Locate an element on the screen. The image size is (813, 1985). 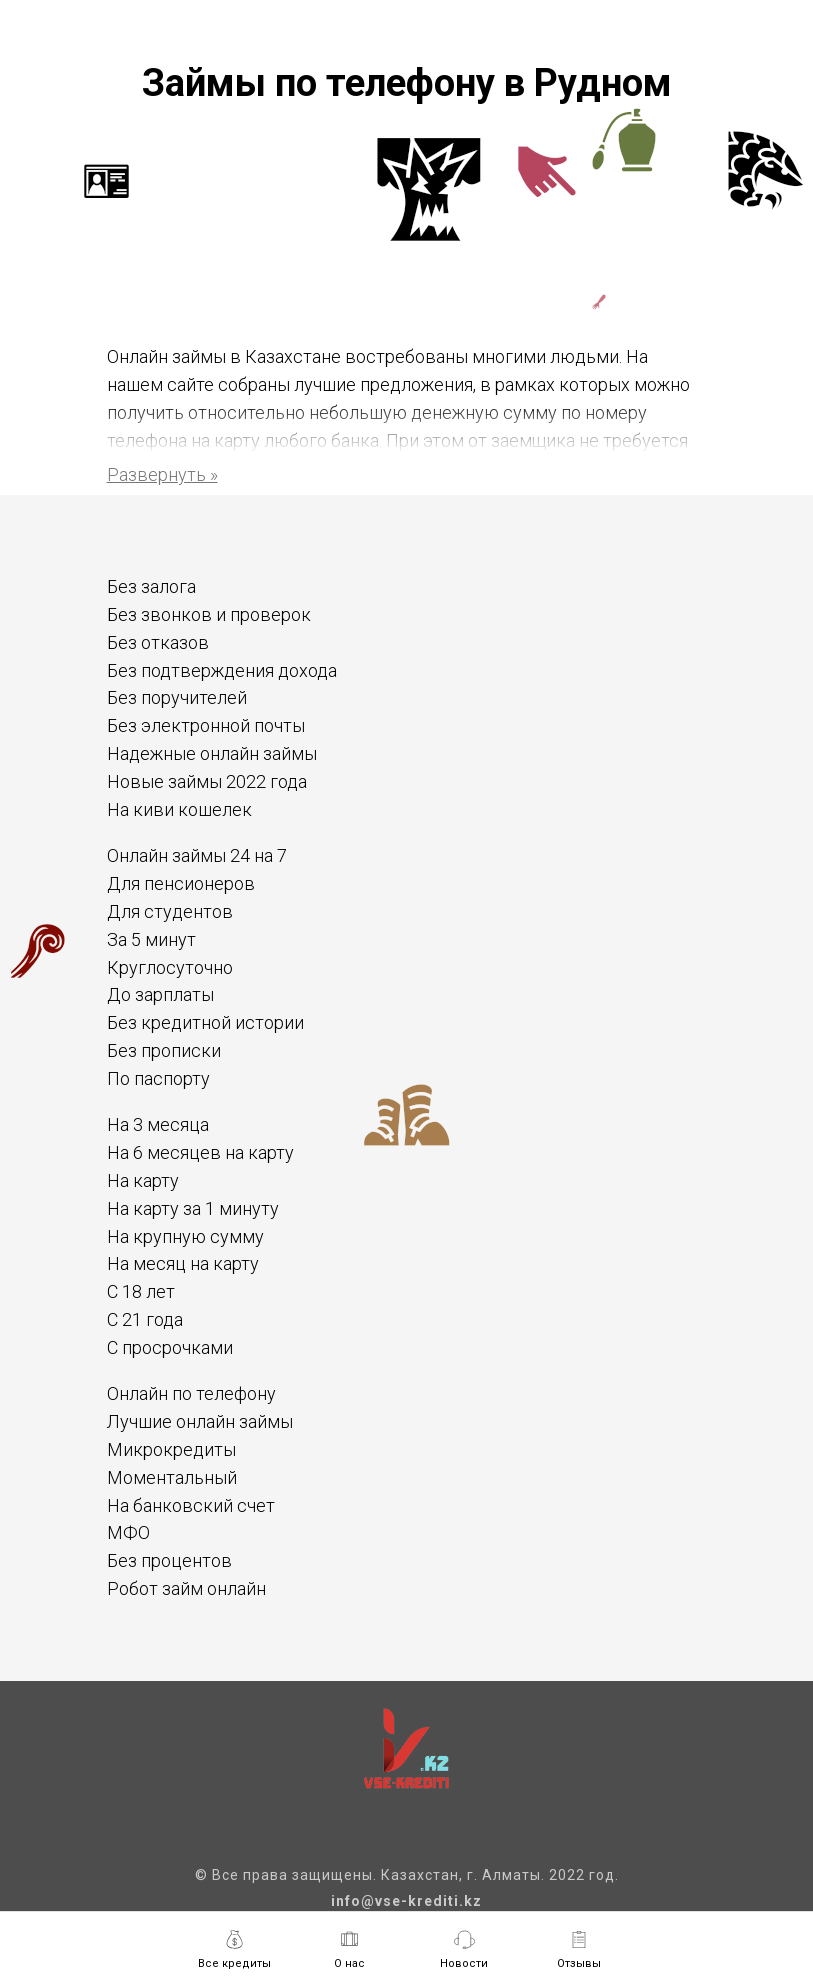
browse fragrance or perfume items is located at coordinates (624, 140).